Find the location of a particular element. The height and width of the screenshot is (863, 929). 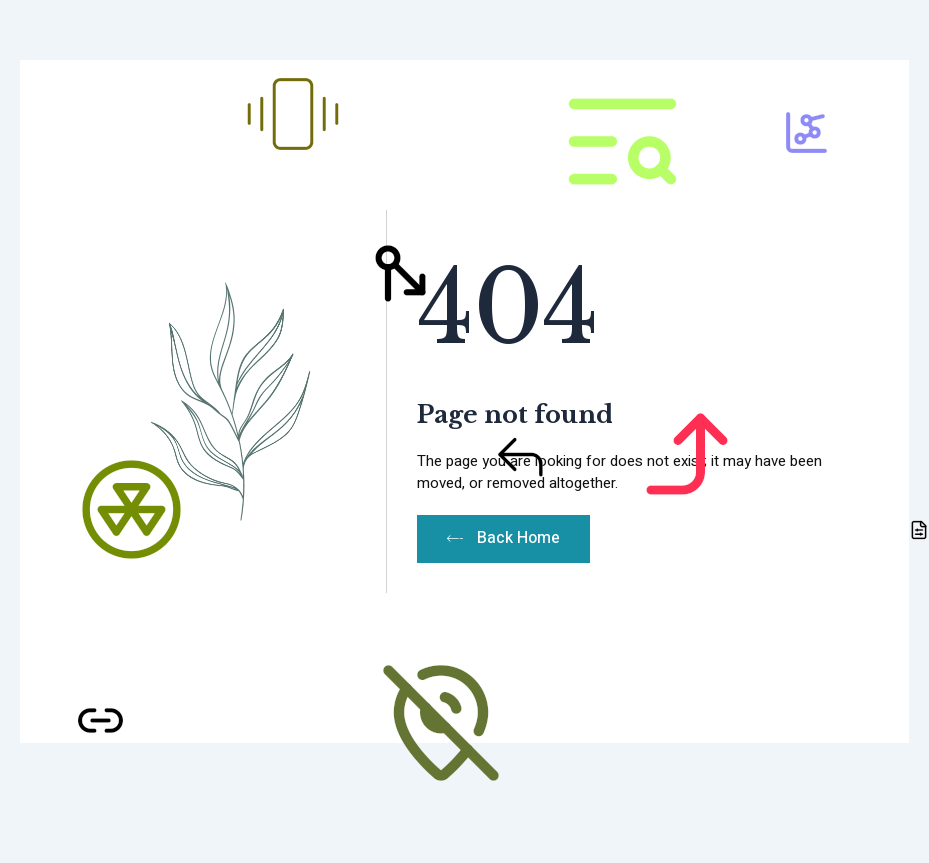

view network analytics or graph data is located at coordinates (806, 132).